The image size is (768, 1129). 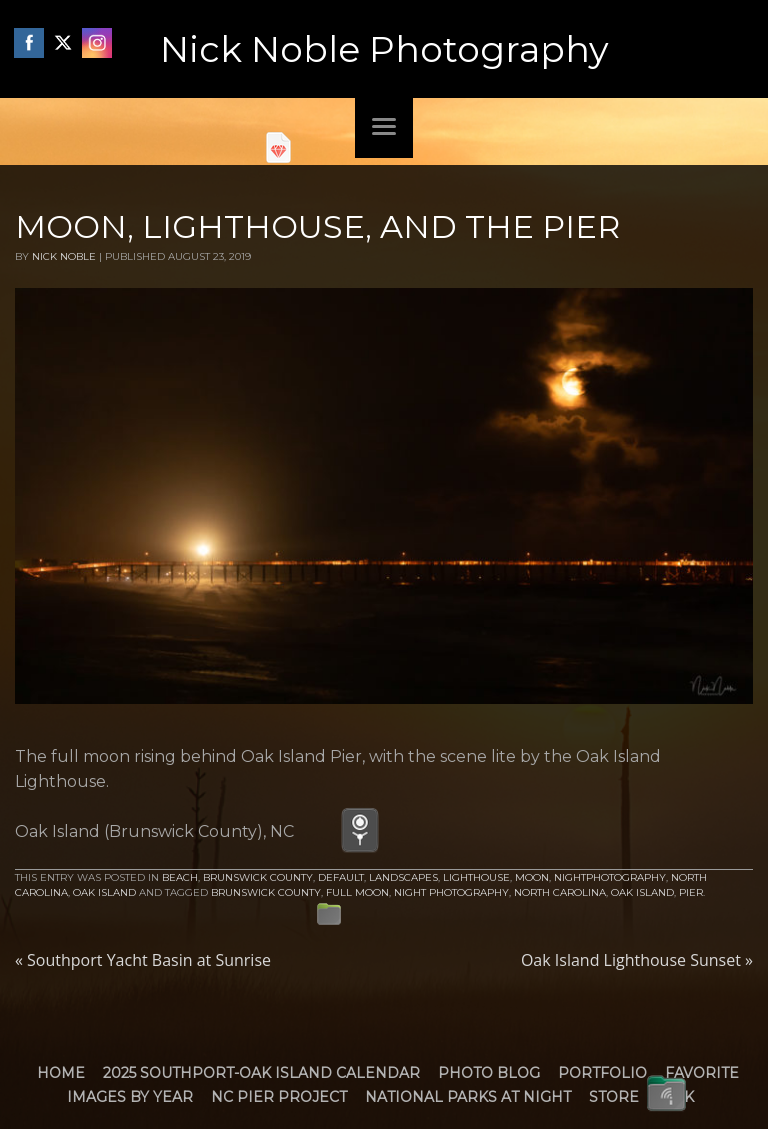 I want to click on open insync cloud sync folder, so click(x=666, y=1092).